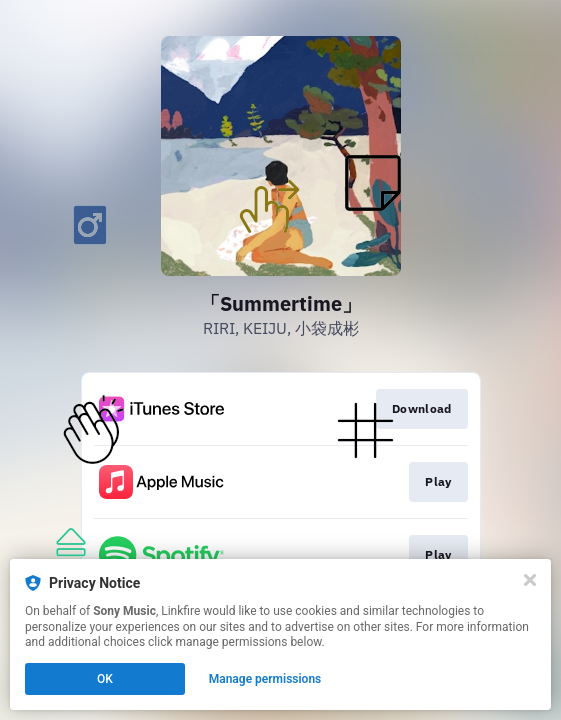 The image size is (561, 720). What do you see at coordinates (71, 544) in the screenshot?
I see `eject media or disc from device` at bounding box center [71, 544].